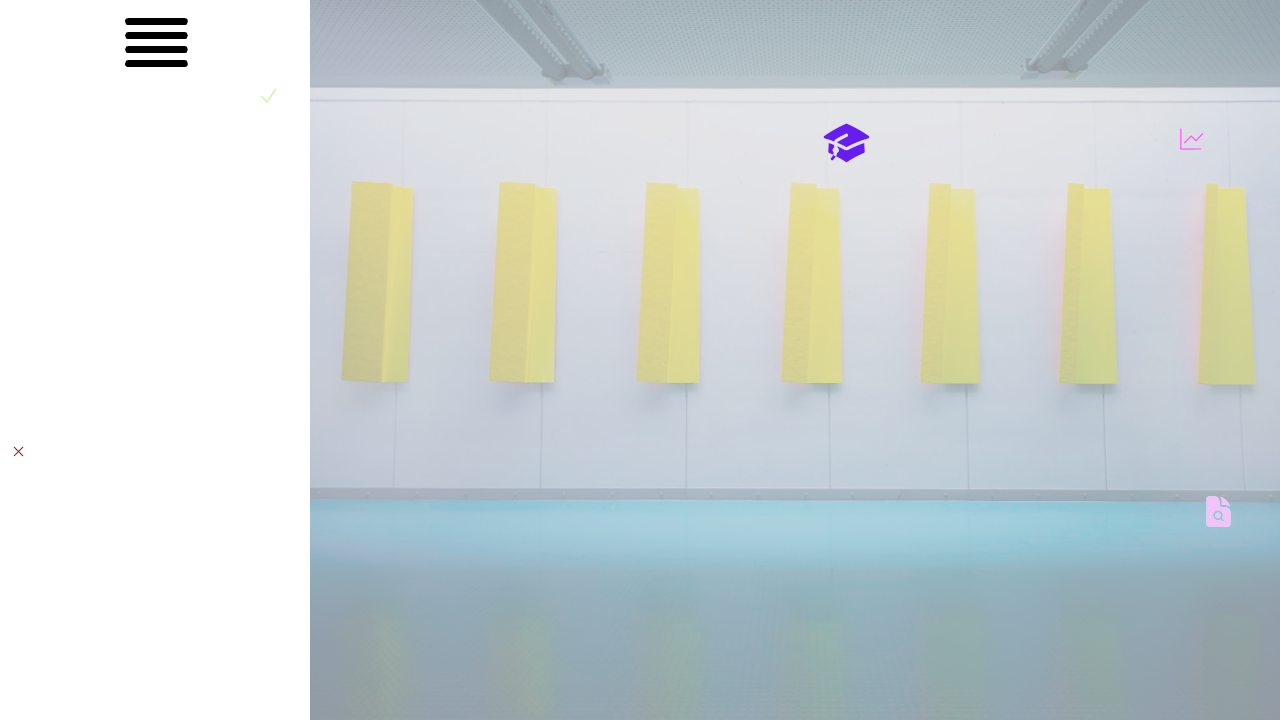 The width and height of the screenshot is (1280, 720). I want to click on search within a document, so click(1218, 511).